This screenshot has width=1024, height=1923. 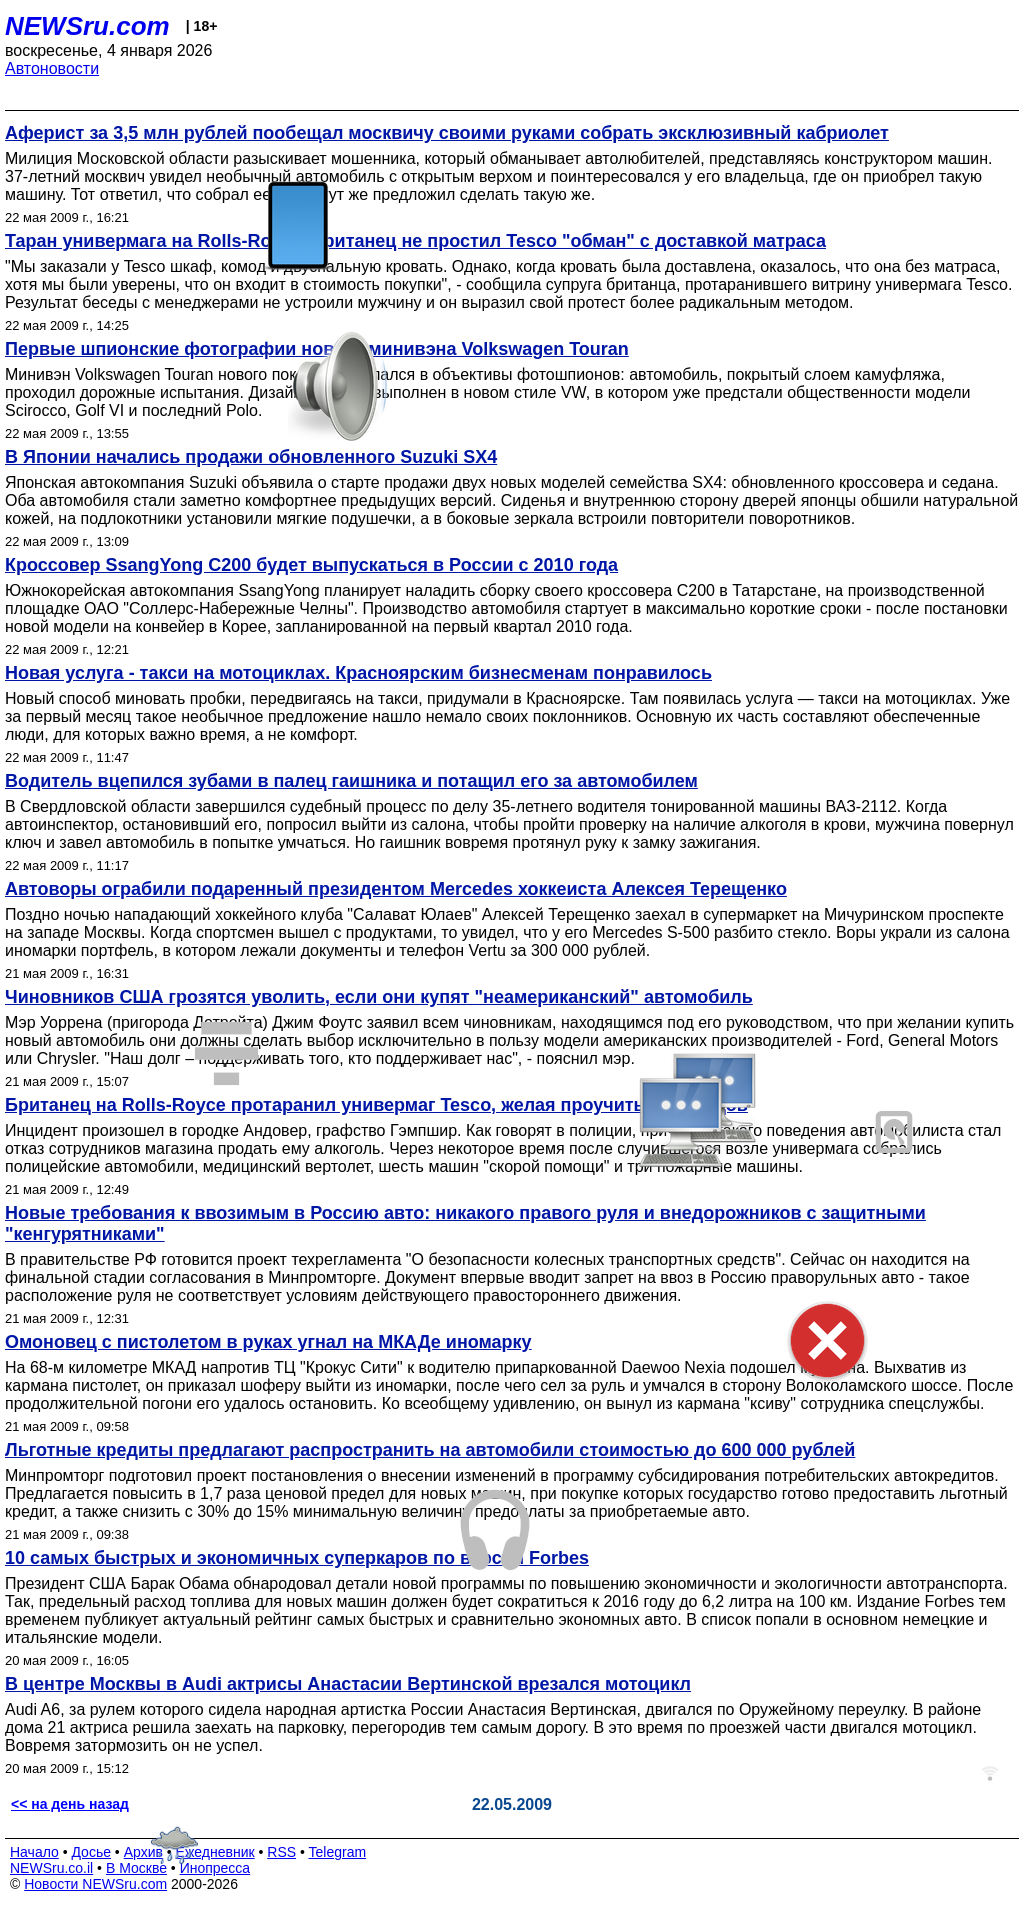 I want to click on indicates scattered showers in current weather conditions, so click(x=174, y=1841).